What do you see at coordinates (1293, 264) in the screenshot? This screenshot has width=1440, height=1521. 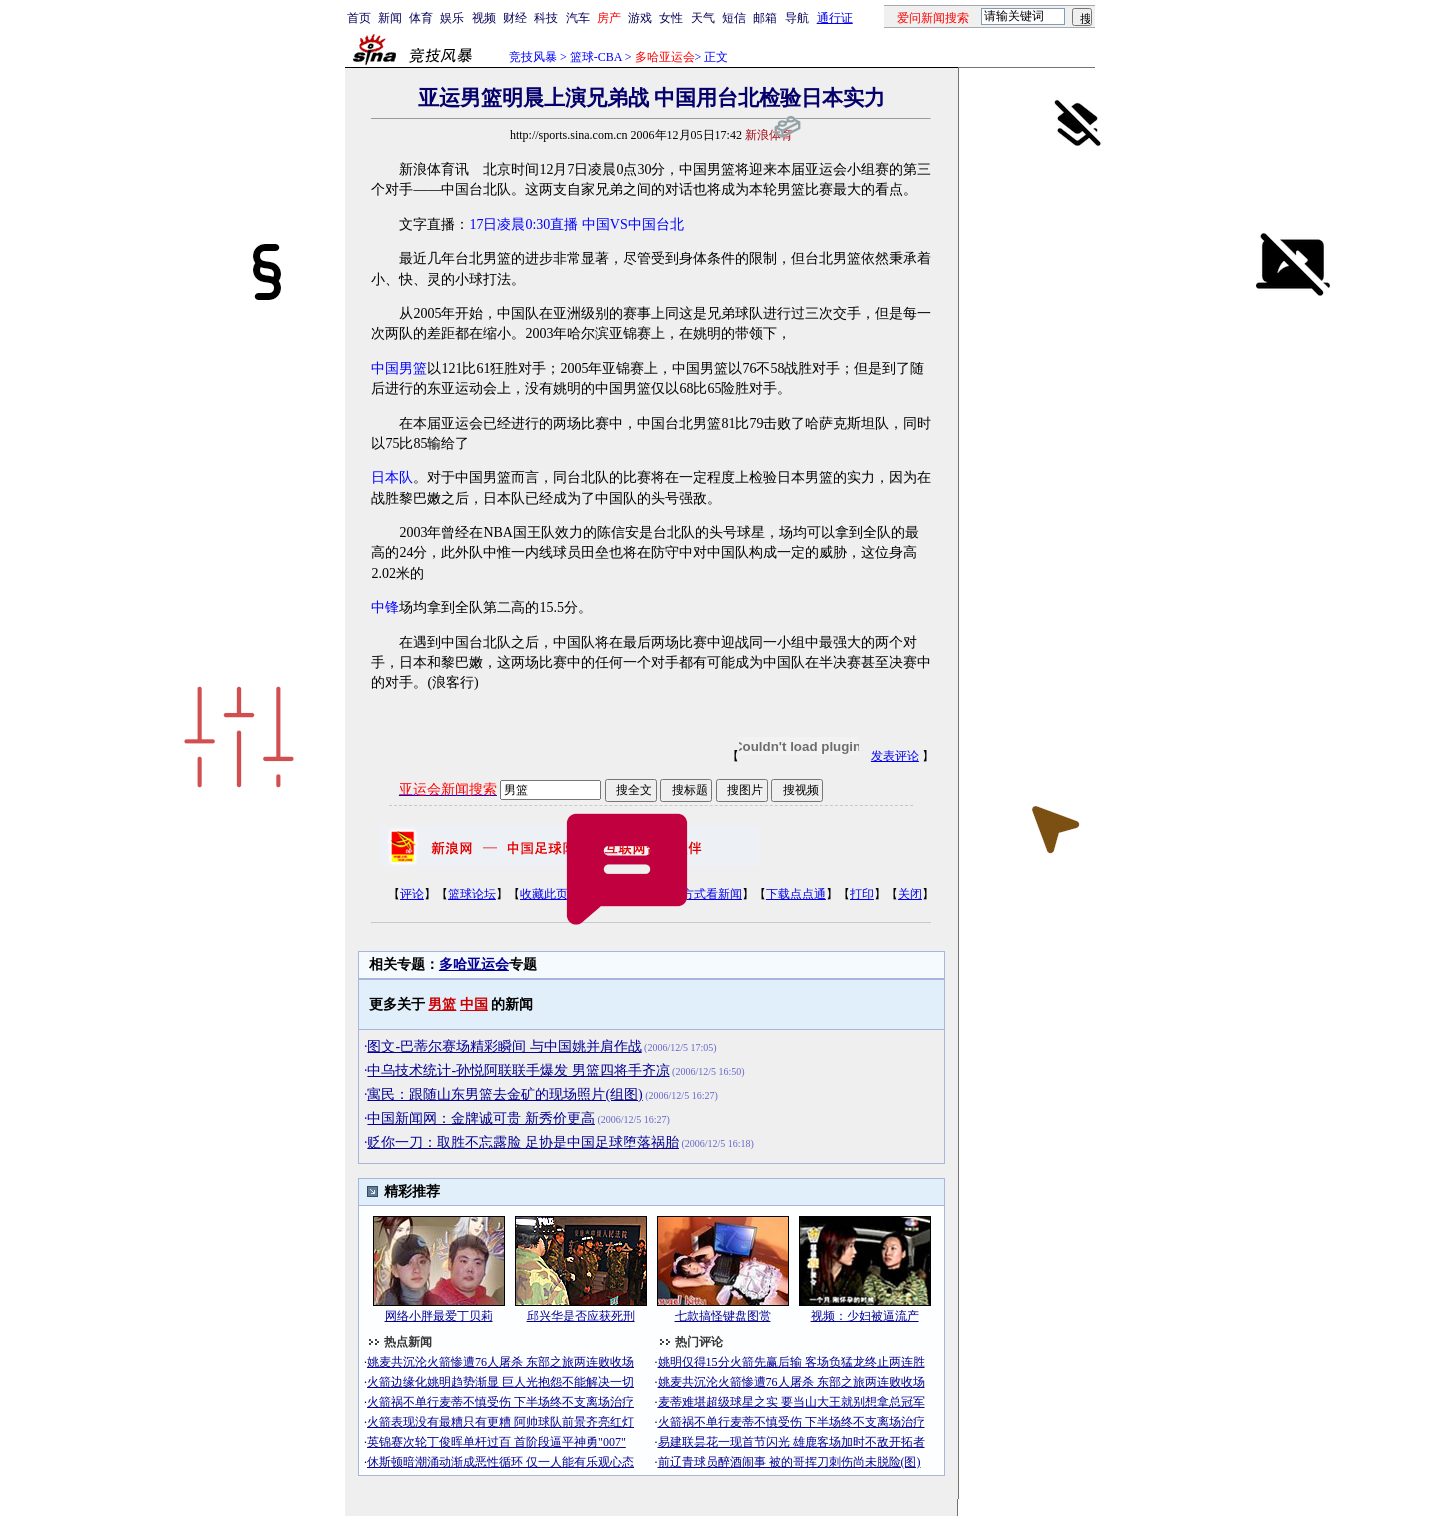 I see `stop sharing your screen` at bounding box center [1293, 264].